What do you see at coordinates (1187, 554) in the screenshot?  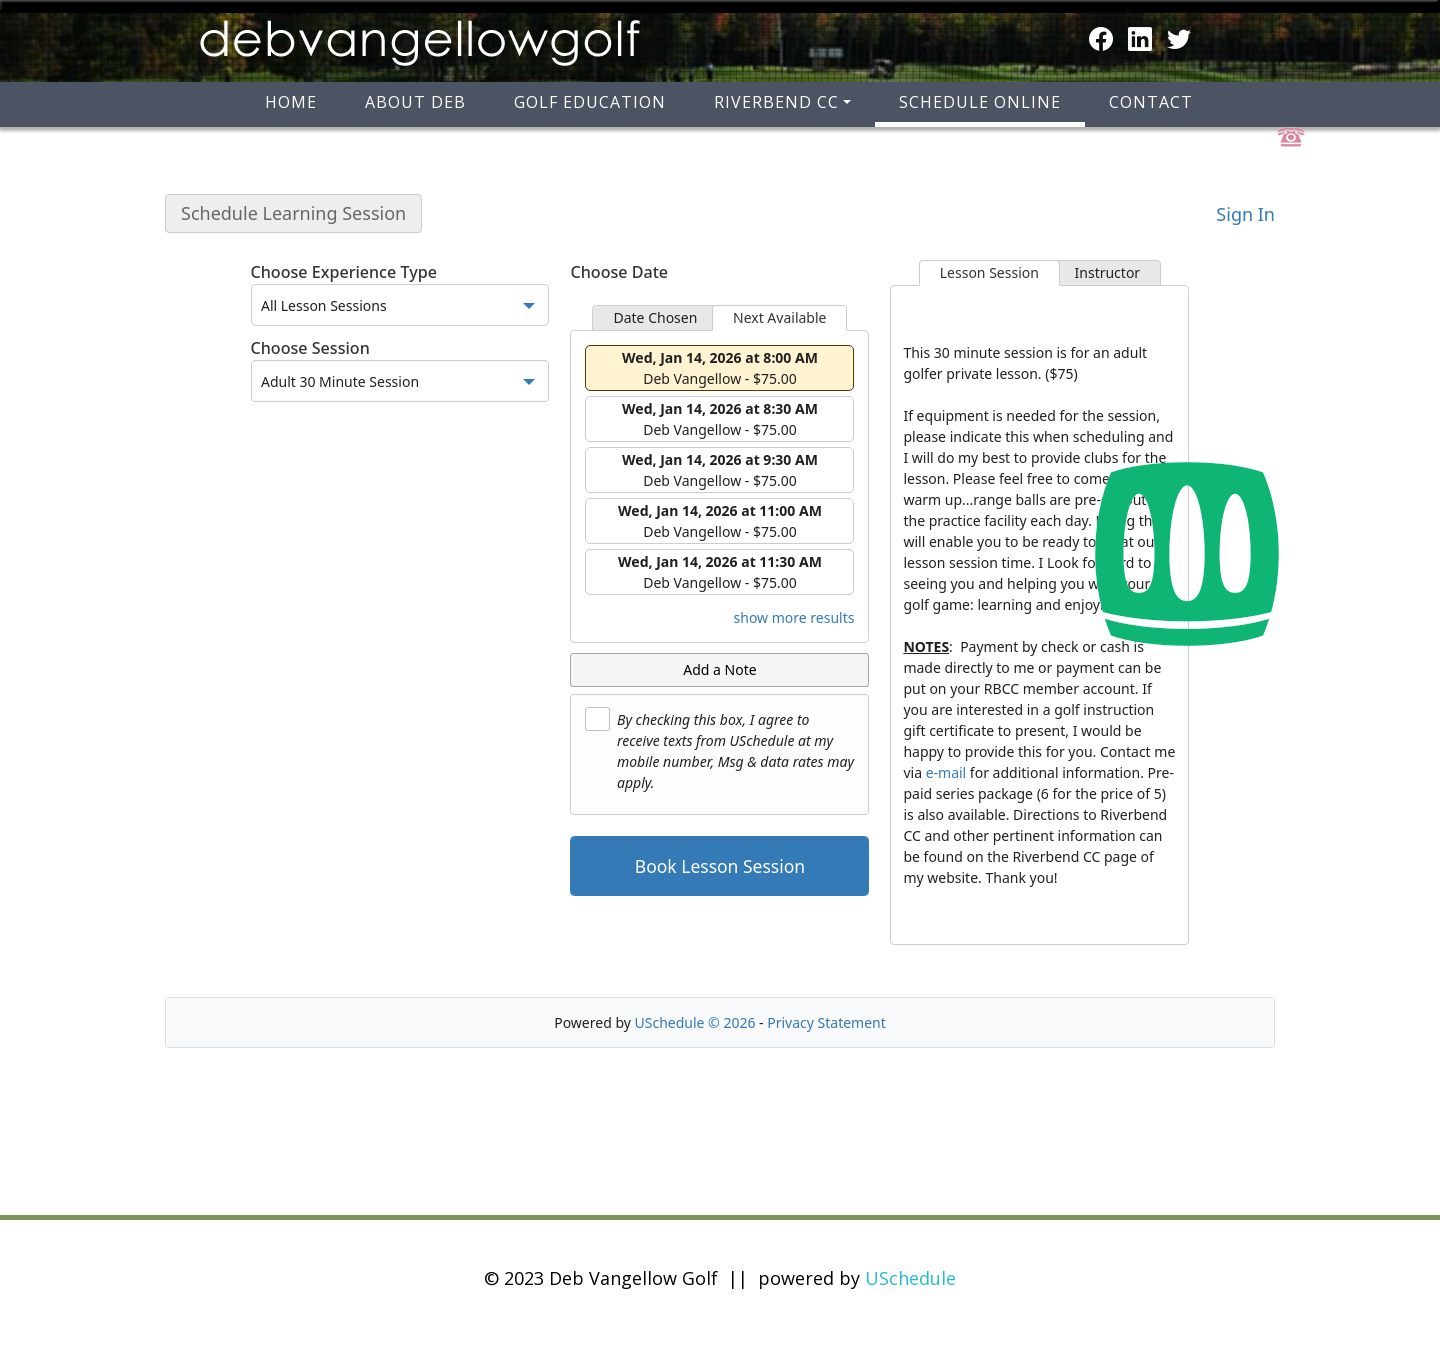 I see `barrel or cask item in a game inventory` at bounding box center [1187, 554].